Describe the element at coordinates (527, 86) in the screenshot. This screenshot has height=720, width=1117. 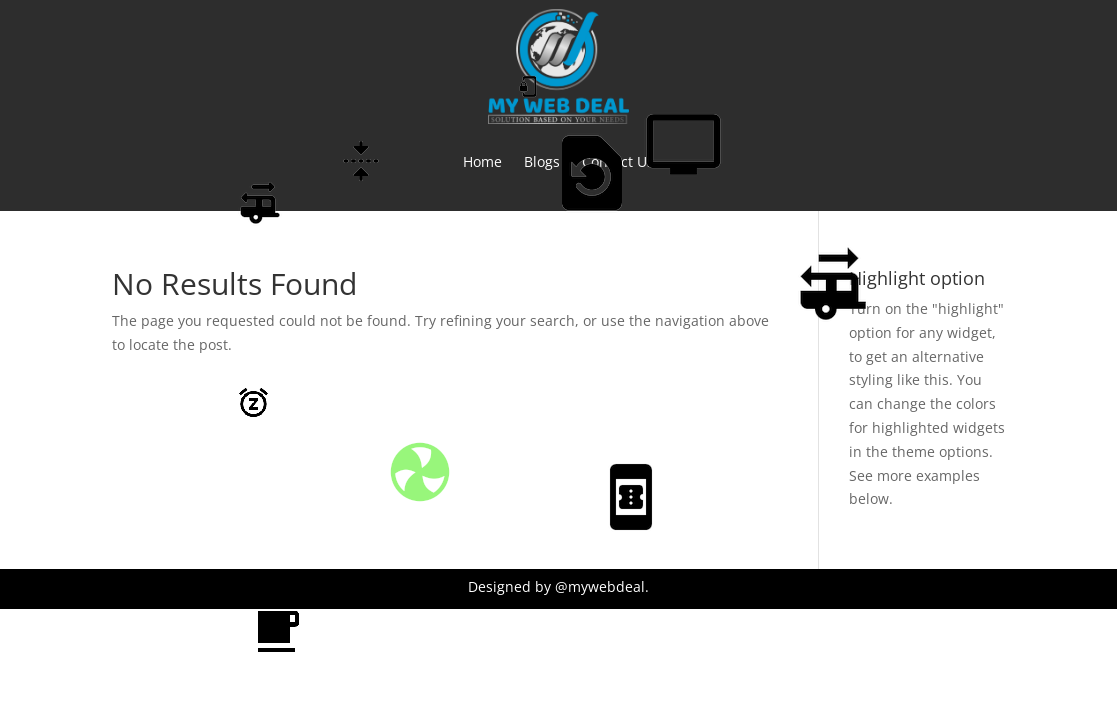
I see `device is locked or secured` at that location.